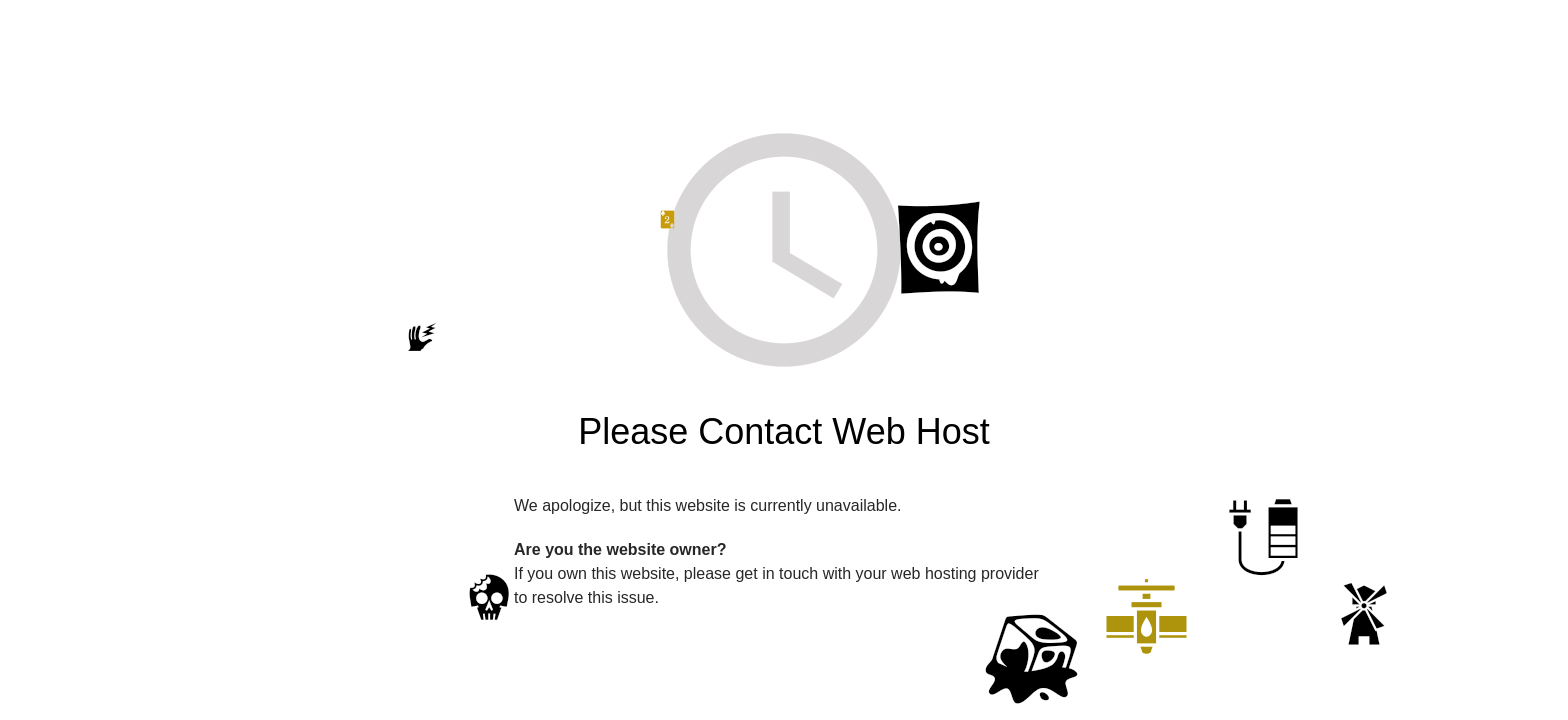 This screenshot has height=720, width=1568. I want to click on adjust water or gas flow settings, so click(1146, 616).